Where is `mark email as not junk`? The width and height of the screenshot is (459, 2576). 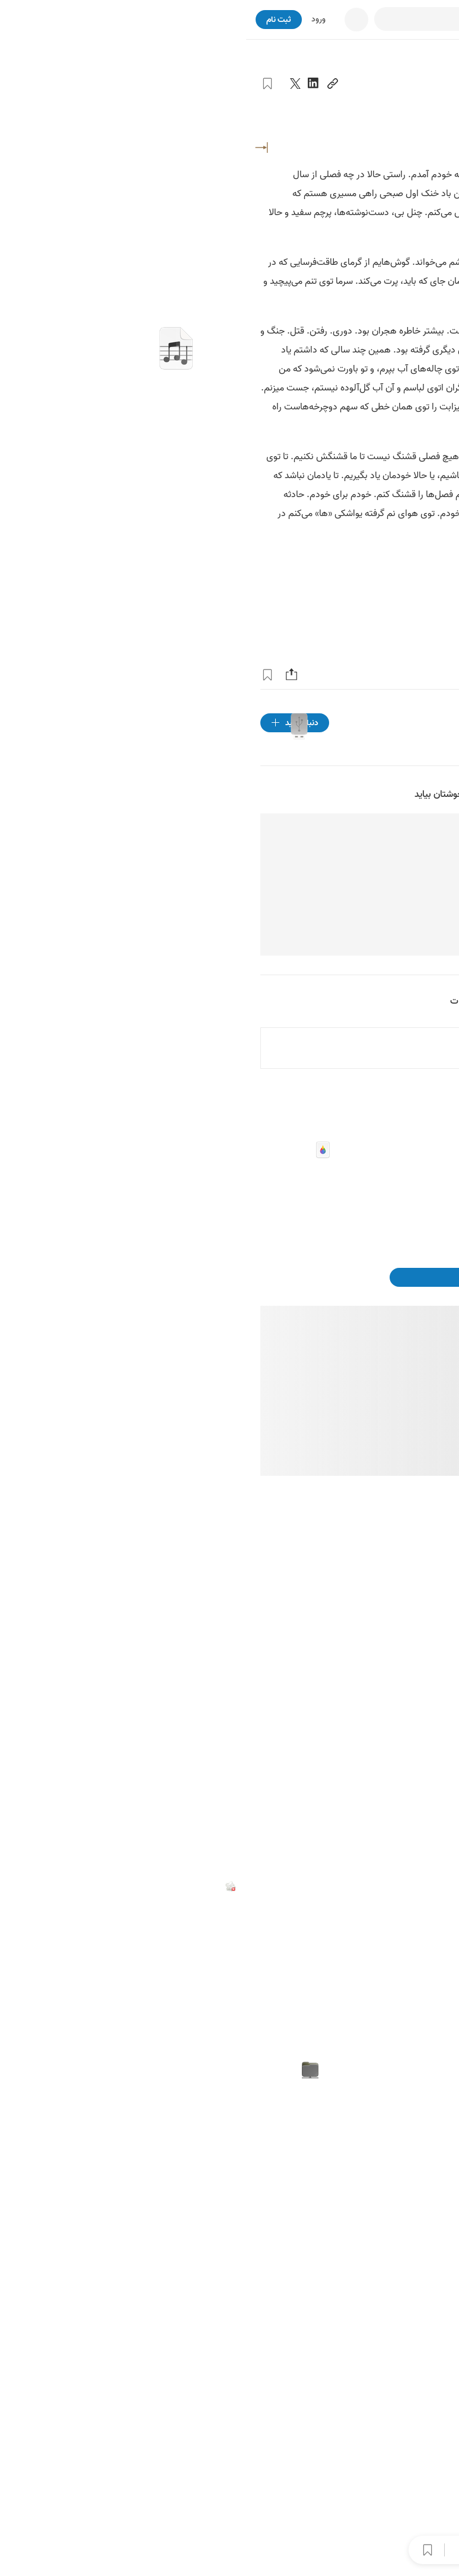 mark email as not junk is located at coordinates (231, 1886).